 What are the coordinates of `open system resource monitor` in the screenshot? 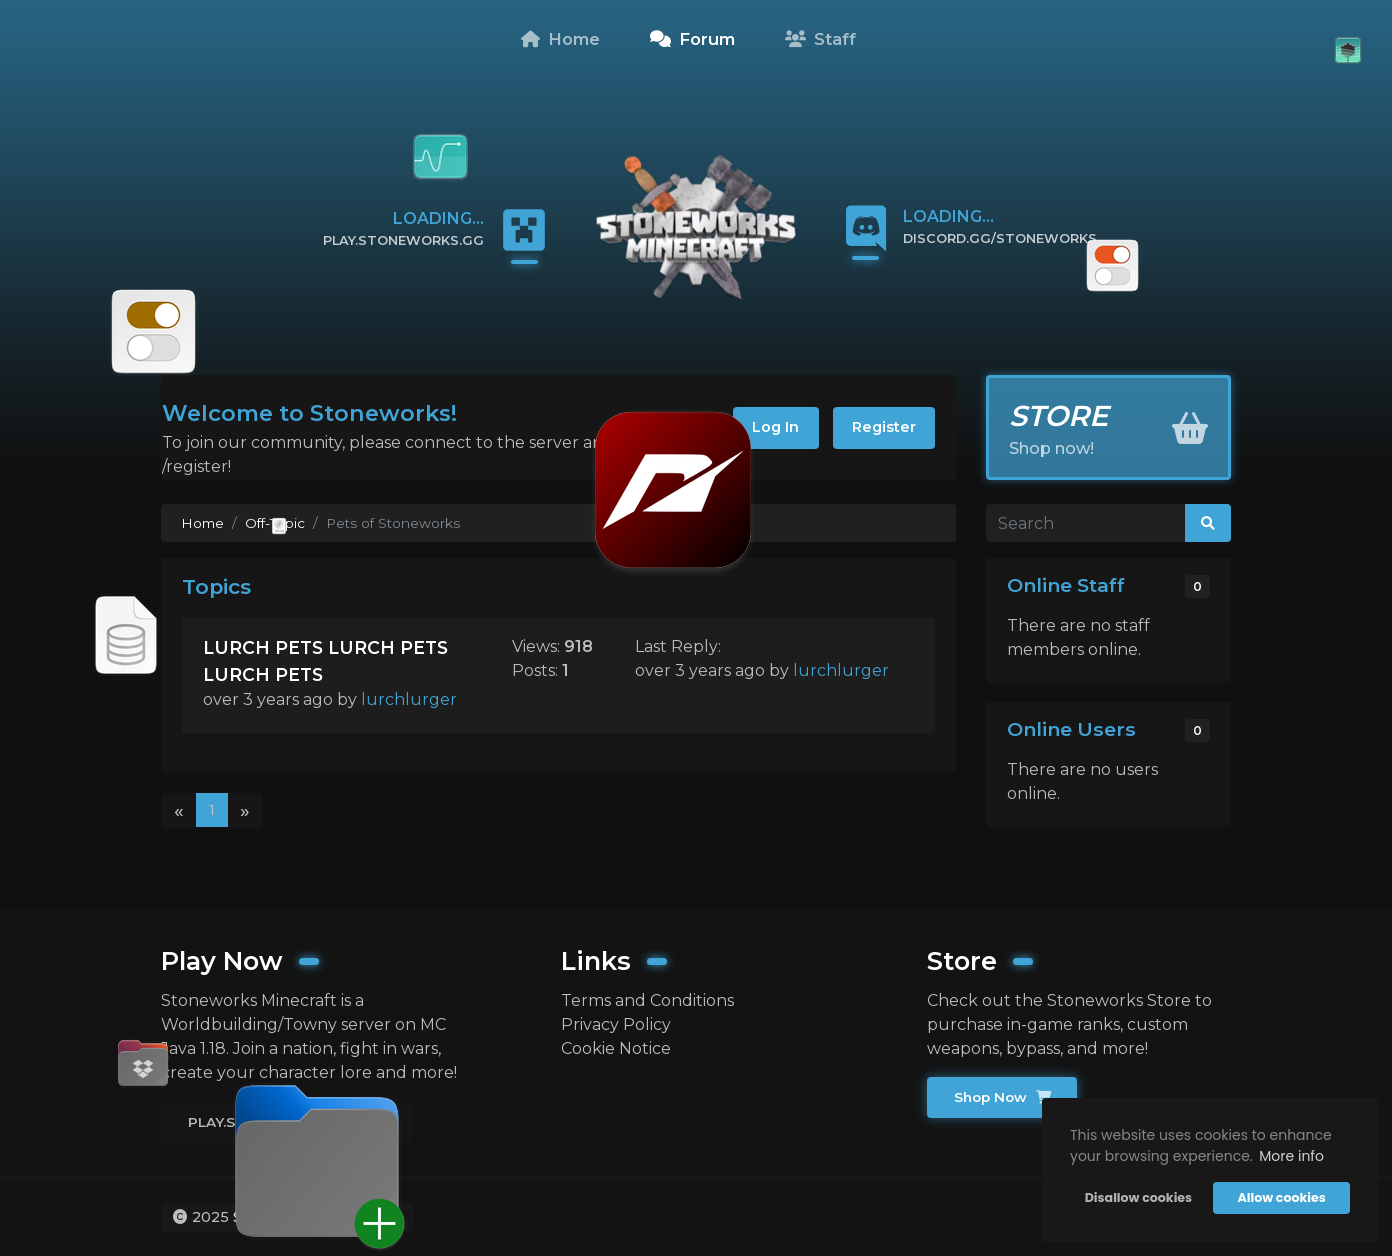 It's located at (440, 156).